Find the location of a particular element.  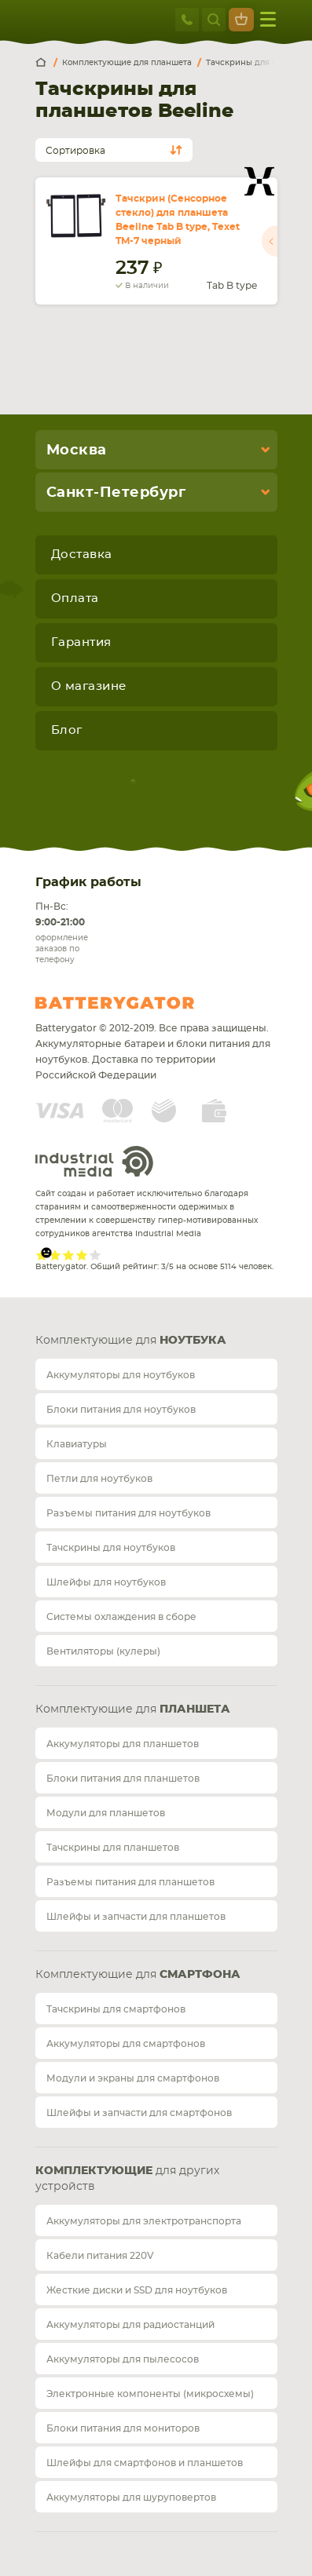

indicates neutral feedback or rating is located at coordinates (46, 1253).